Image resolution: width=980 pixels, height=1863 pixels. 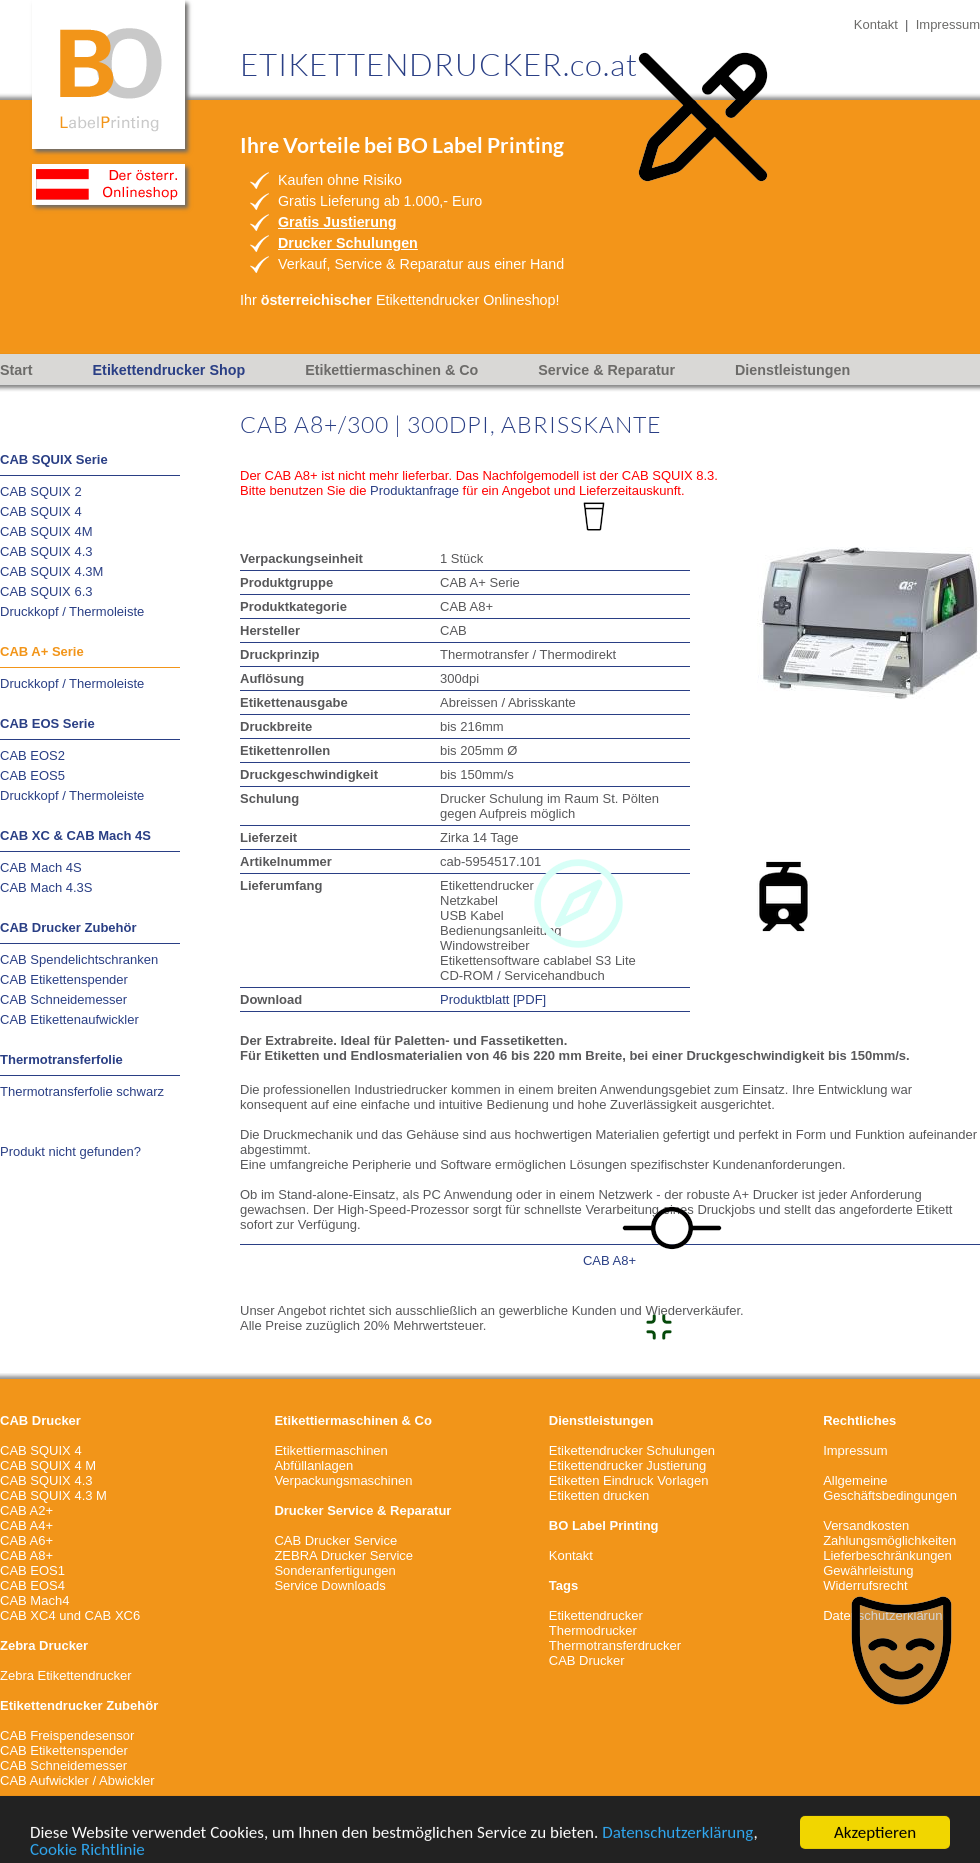 What do you see at coordinates (783, 896) in the screenshot?
I see `view tram or light rail transit options` at bounding box center [783, 896].